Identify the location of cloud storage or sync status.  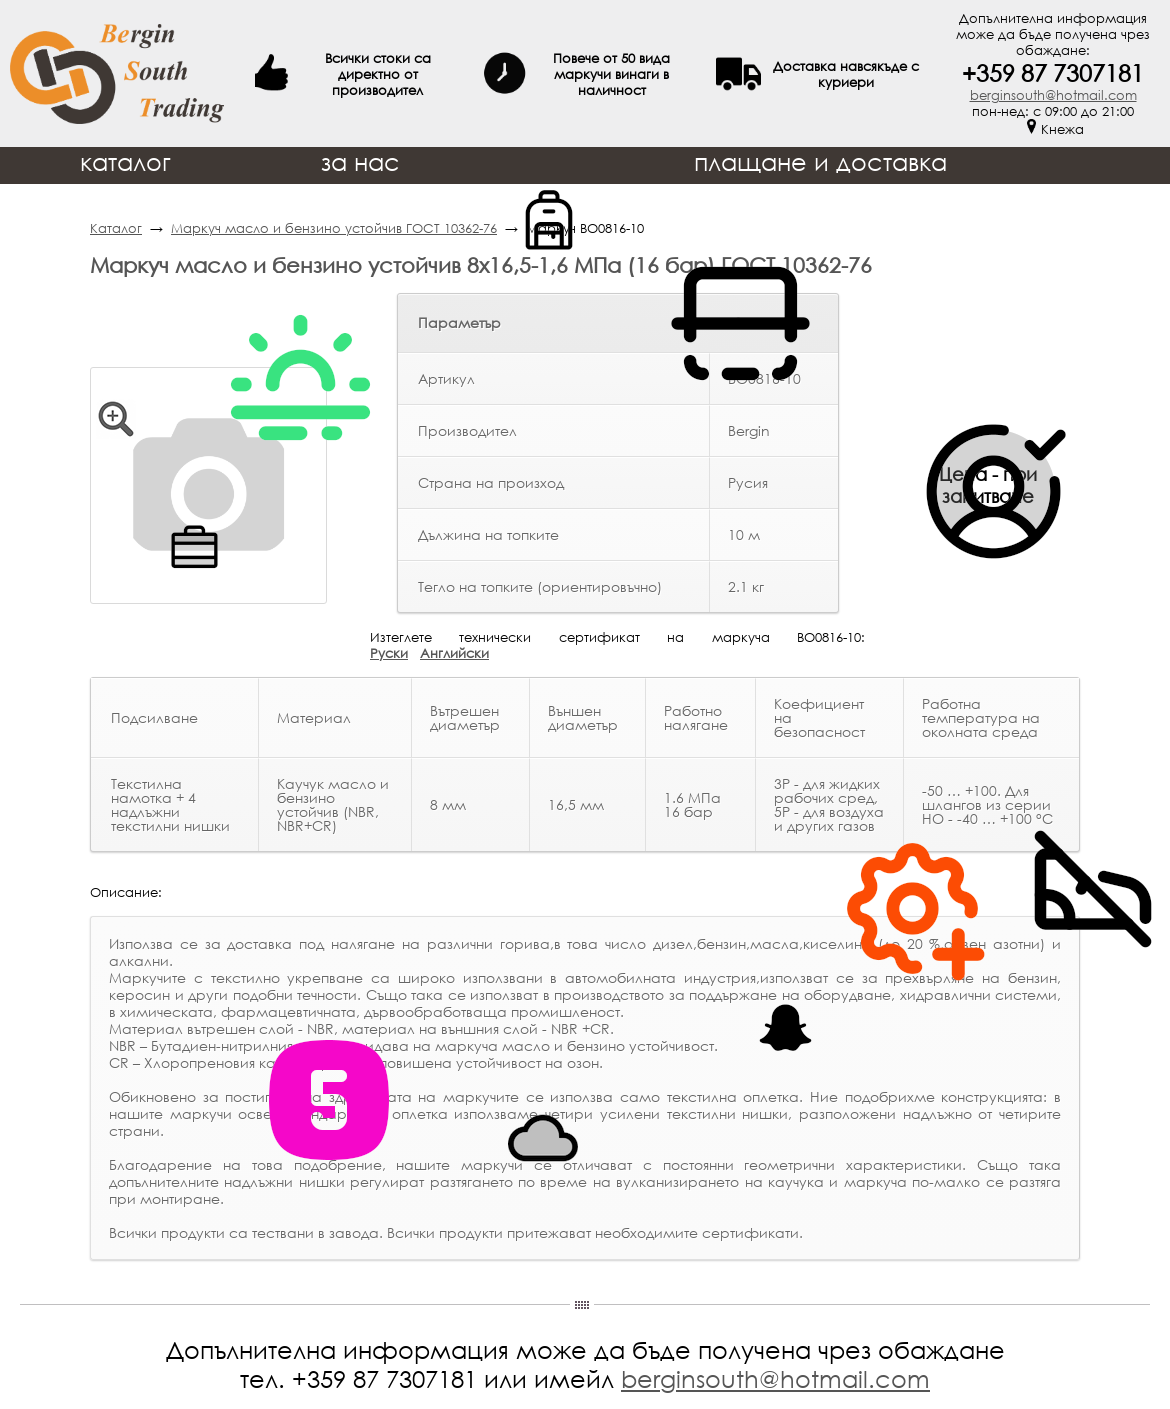
(543, 1138).